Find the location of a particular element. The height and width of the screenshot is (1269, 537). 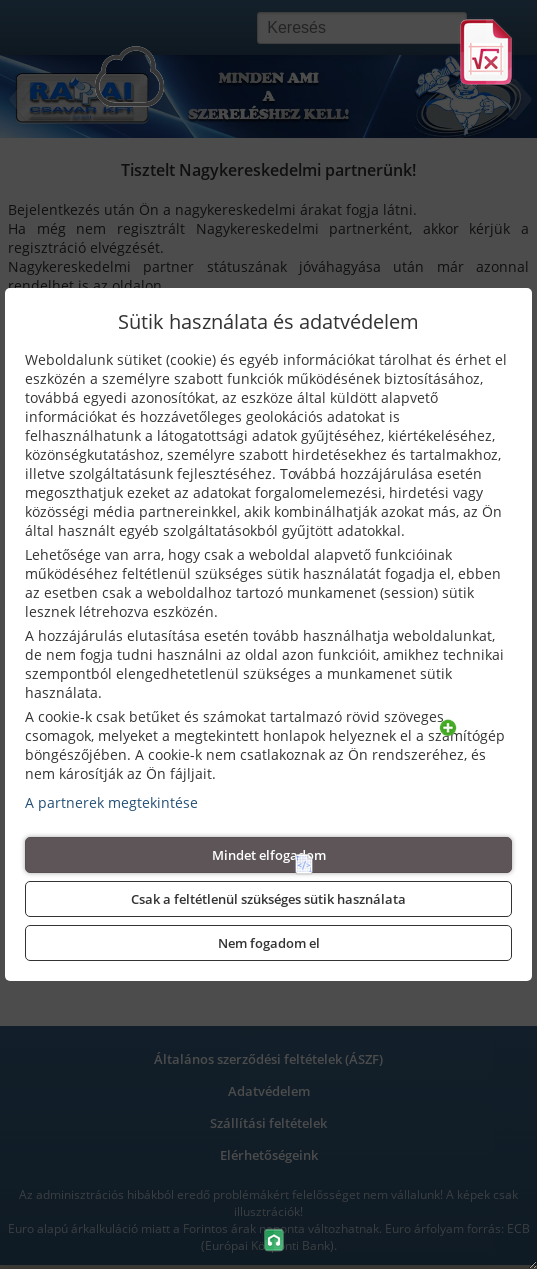

add a new item to the list is located at coordinates (448, 728).